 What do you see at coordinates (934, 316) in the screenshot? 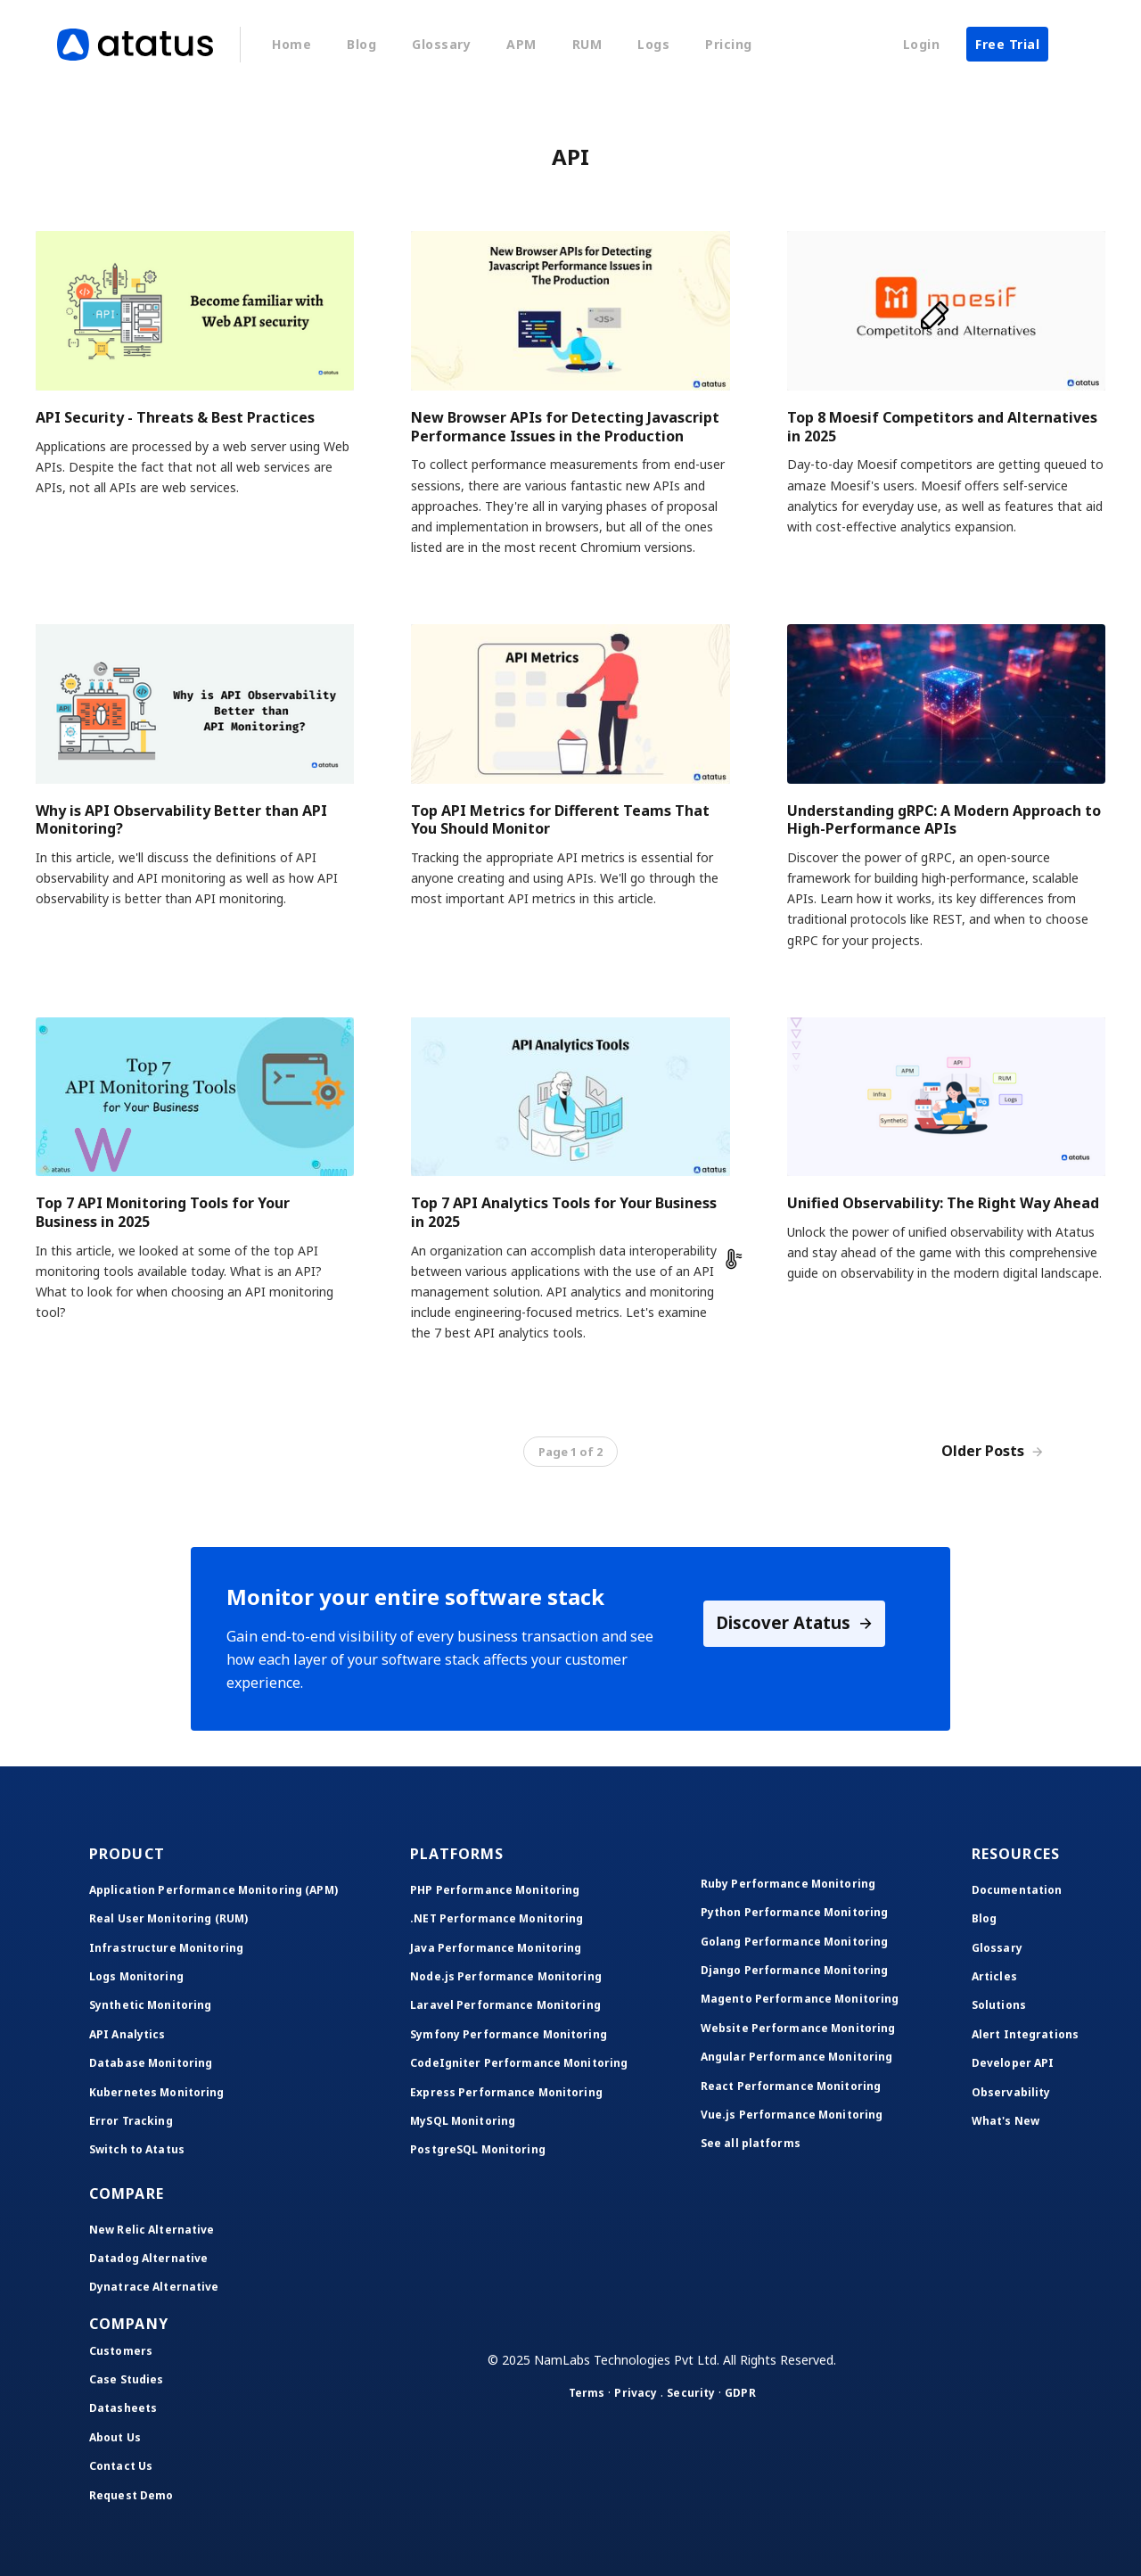
I see `edit or modify content` at bounding box center [934, 316].